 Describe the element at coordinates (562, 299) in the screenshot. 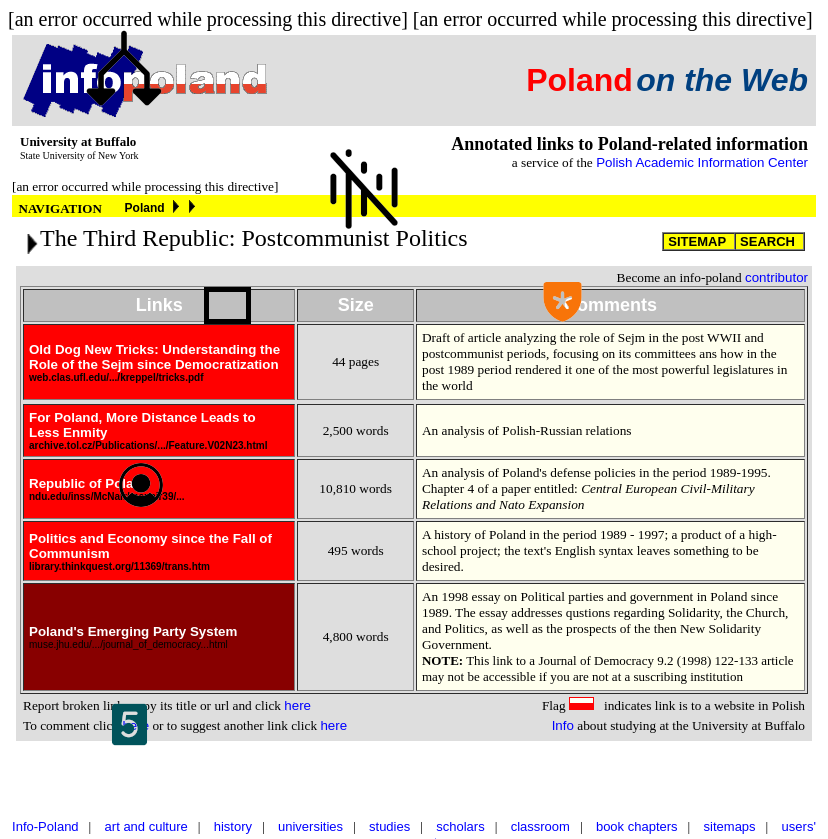

I see `indicates premium or starred security feature` at that location.